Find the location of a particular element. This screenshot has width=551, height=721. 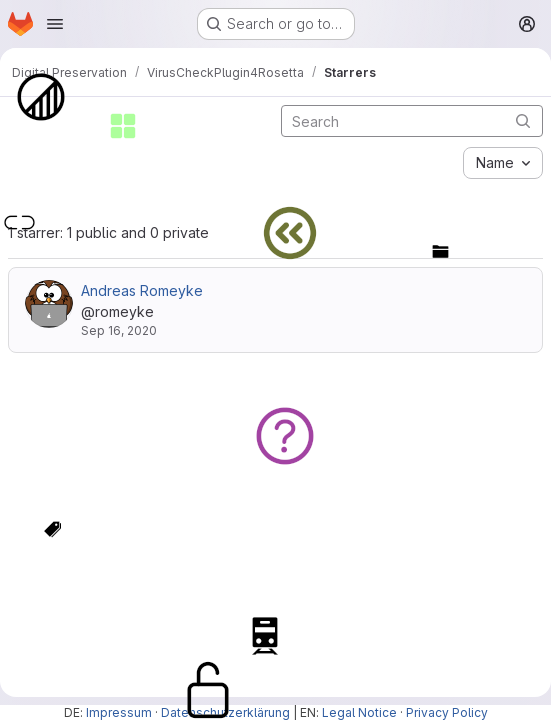

access help or support information is located at coordinates (285, 436).